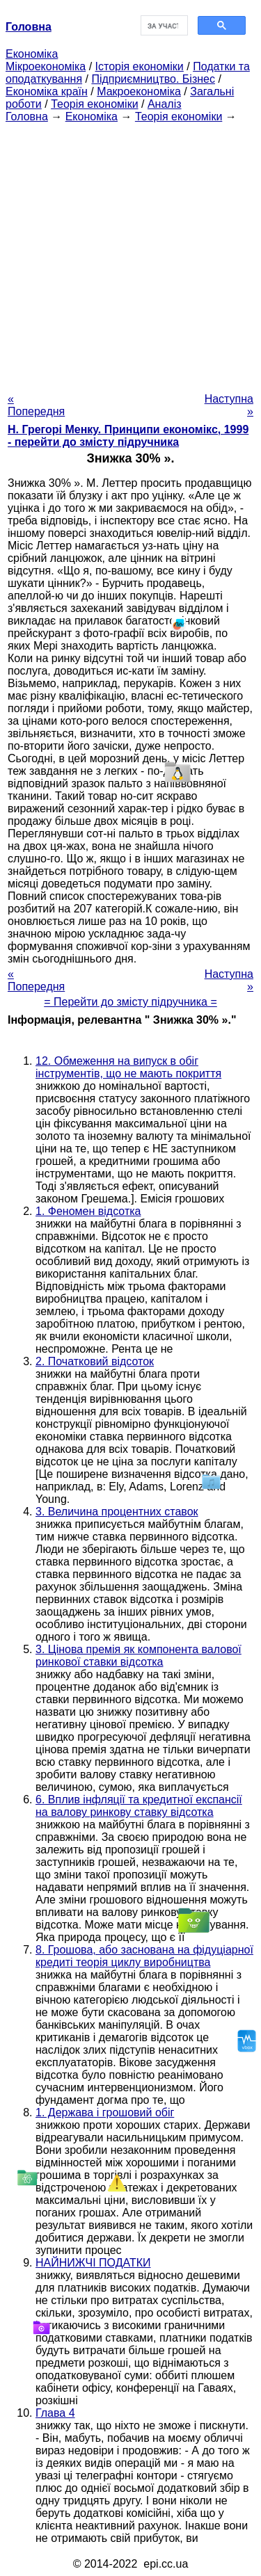  What do you see at coordinates (193, 1921) in the screenshot?
I see `open GameJolt games folder` at bounding box center [193, 1921].